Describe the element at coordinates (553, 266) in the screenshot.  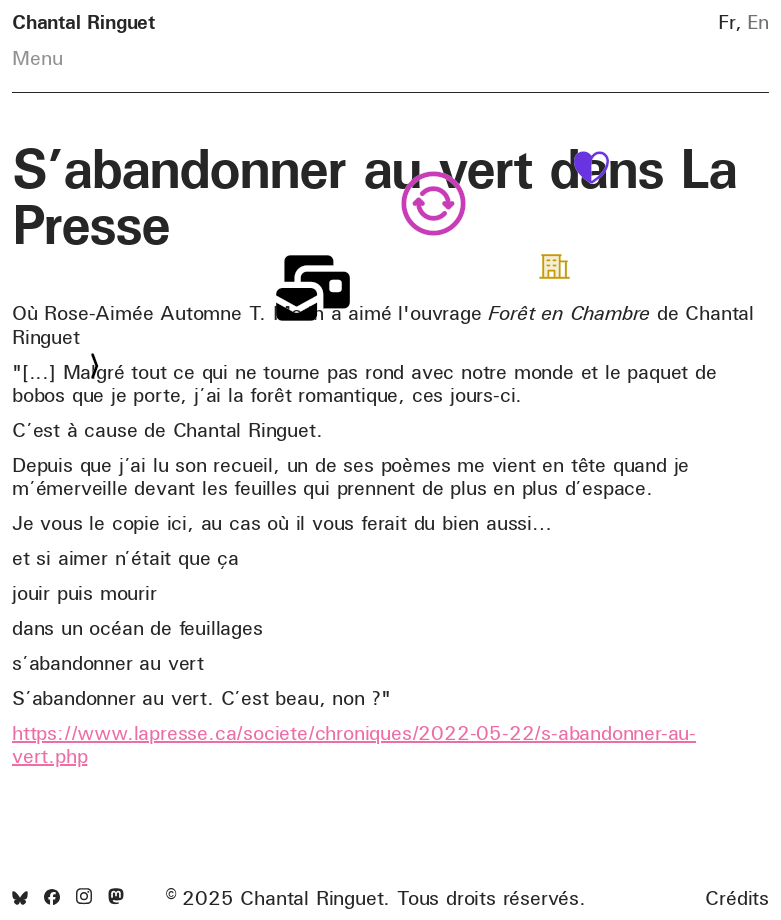
I see `view office or workplace location` at that location.